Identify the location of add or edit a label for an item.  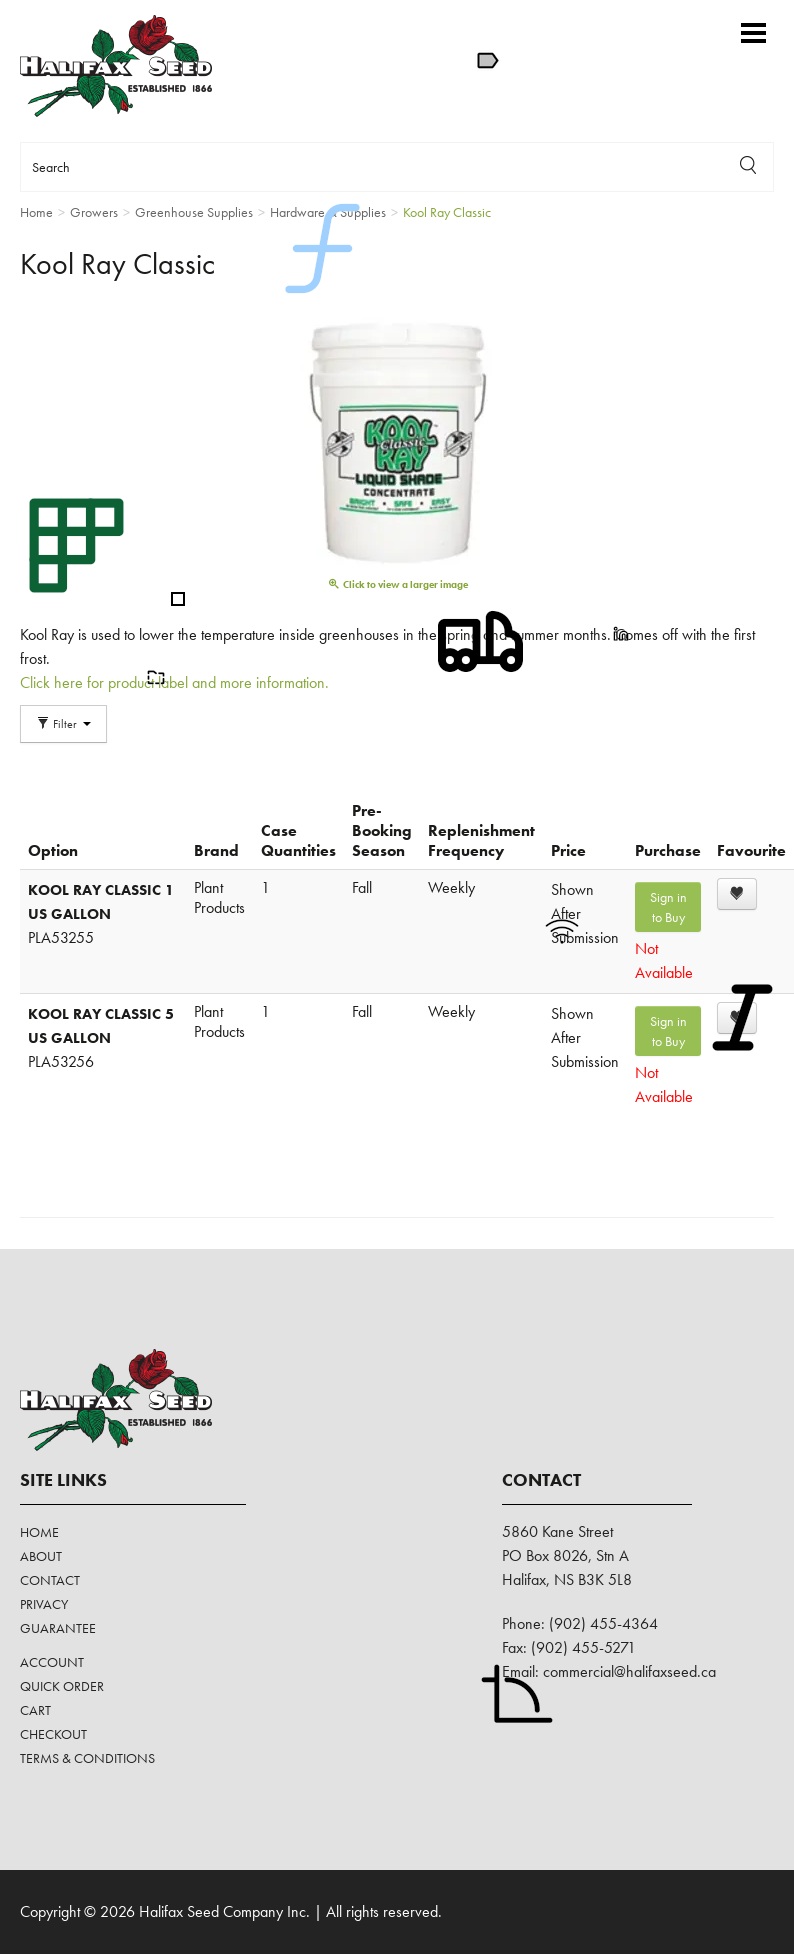
(487, 60).